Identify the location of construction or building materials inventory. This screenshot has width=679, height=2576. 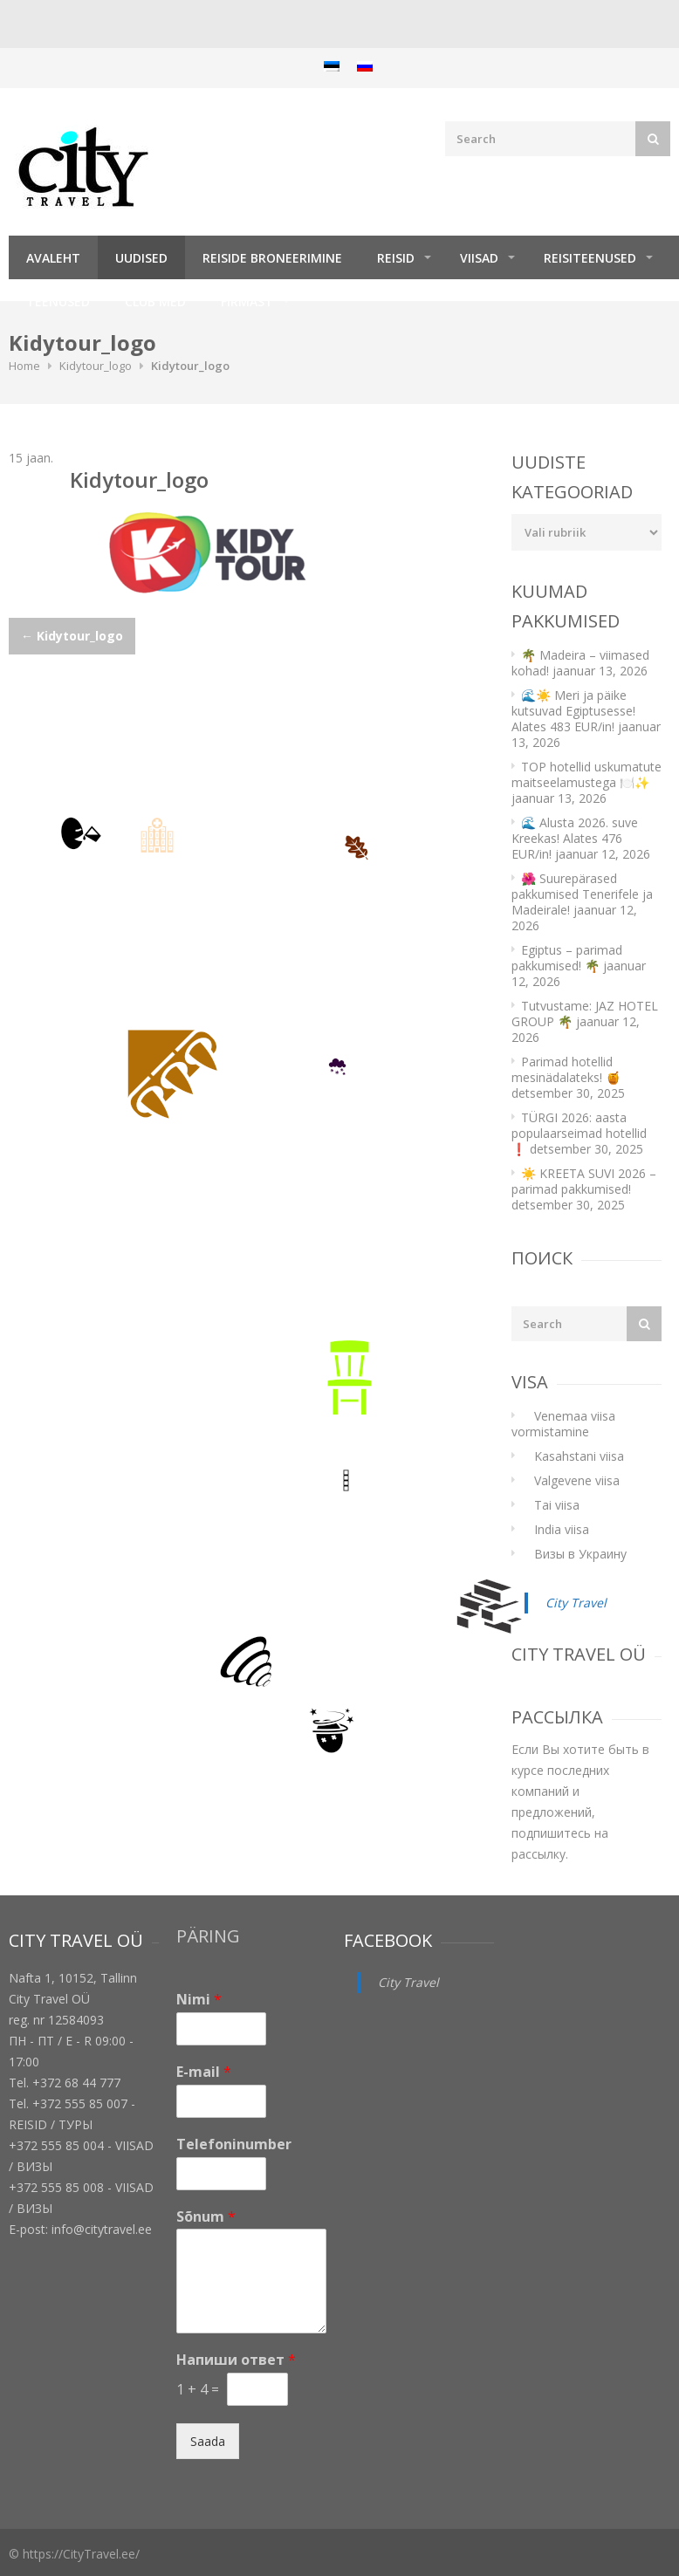
(490, 1605).